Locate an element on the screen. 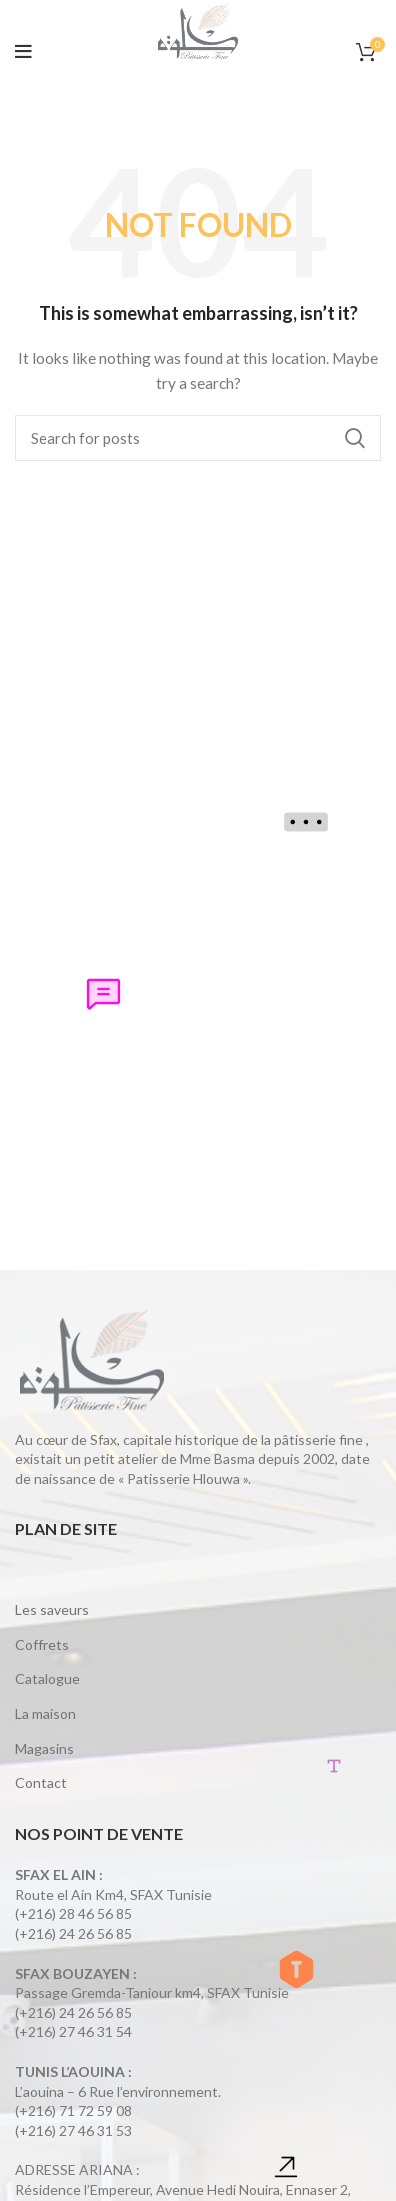 The width and height of the screenshot is (396, 2201). format text or change font style is located at coordinates (334, 1766).